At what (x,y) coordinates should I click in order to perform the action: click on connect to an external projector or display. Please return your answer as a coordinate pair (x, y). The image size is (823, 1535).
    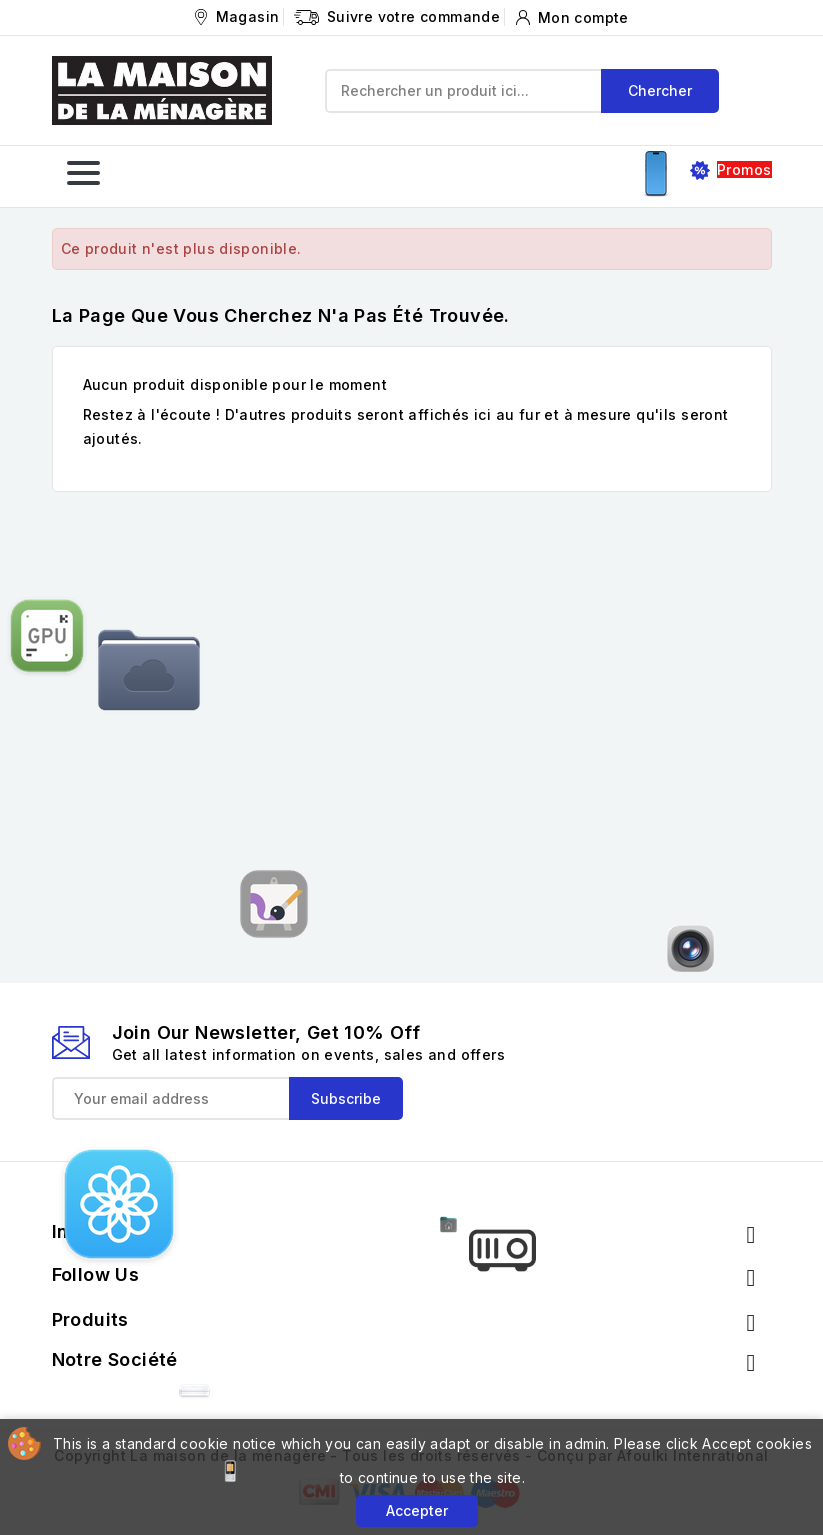
    Looking at the image, I should click on (502, 1250).